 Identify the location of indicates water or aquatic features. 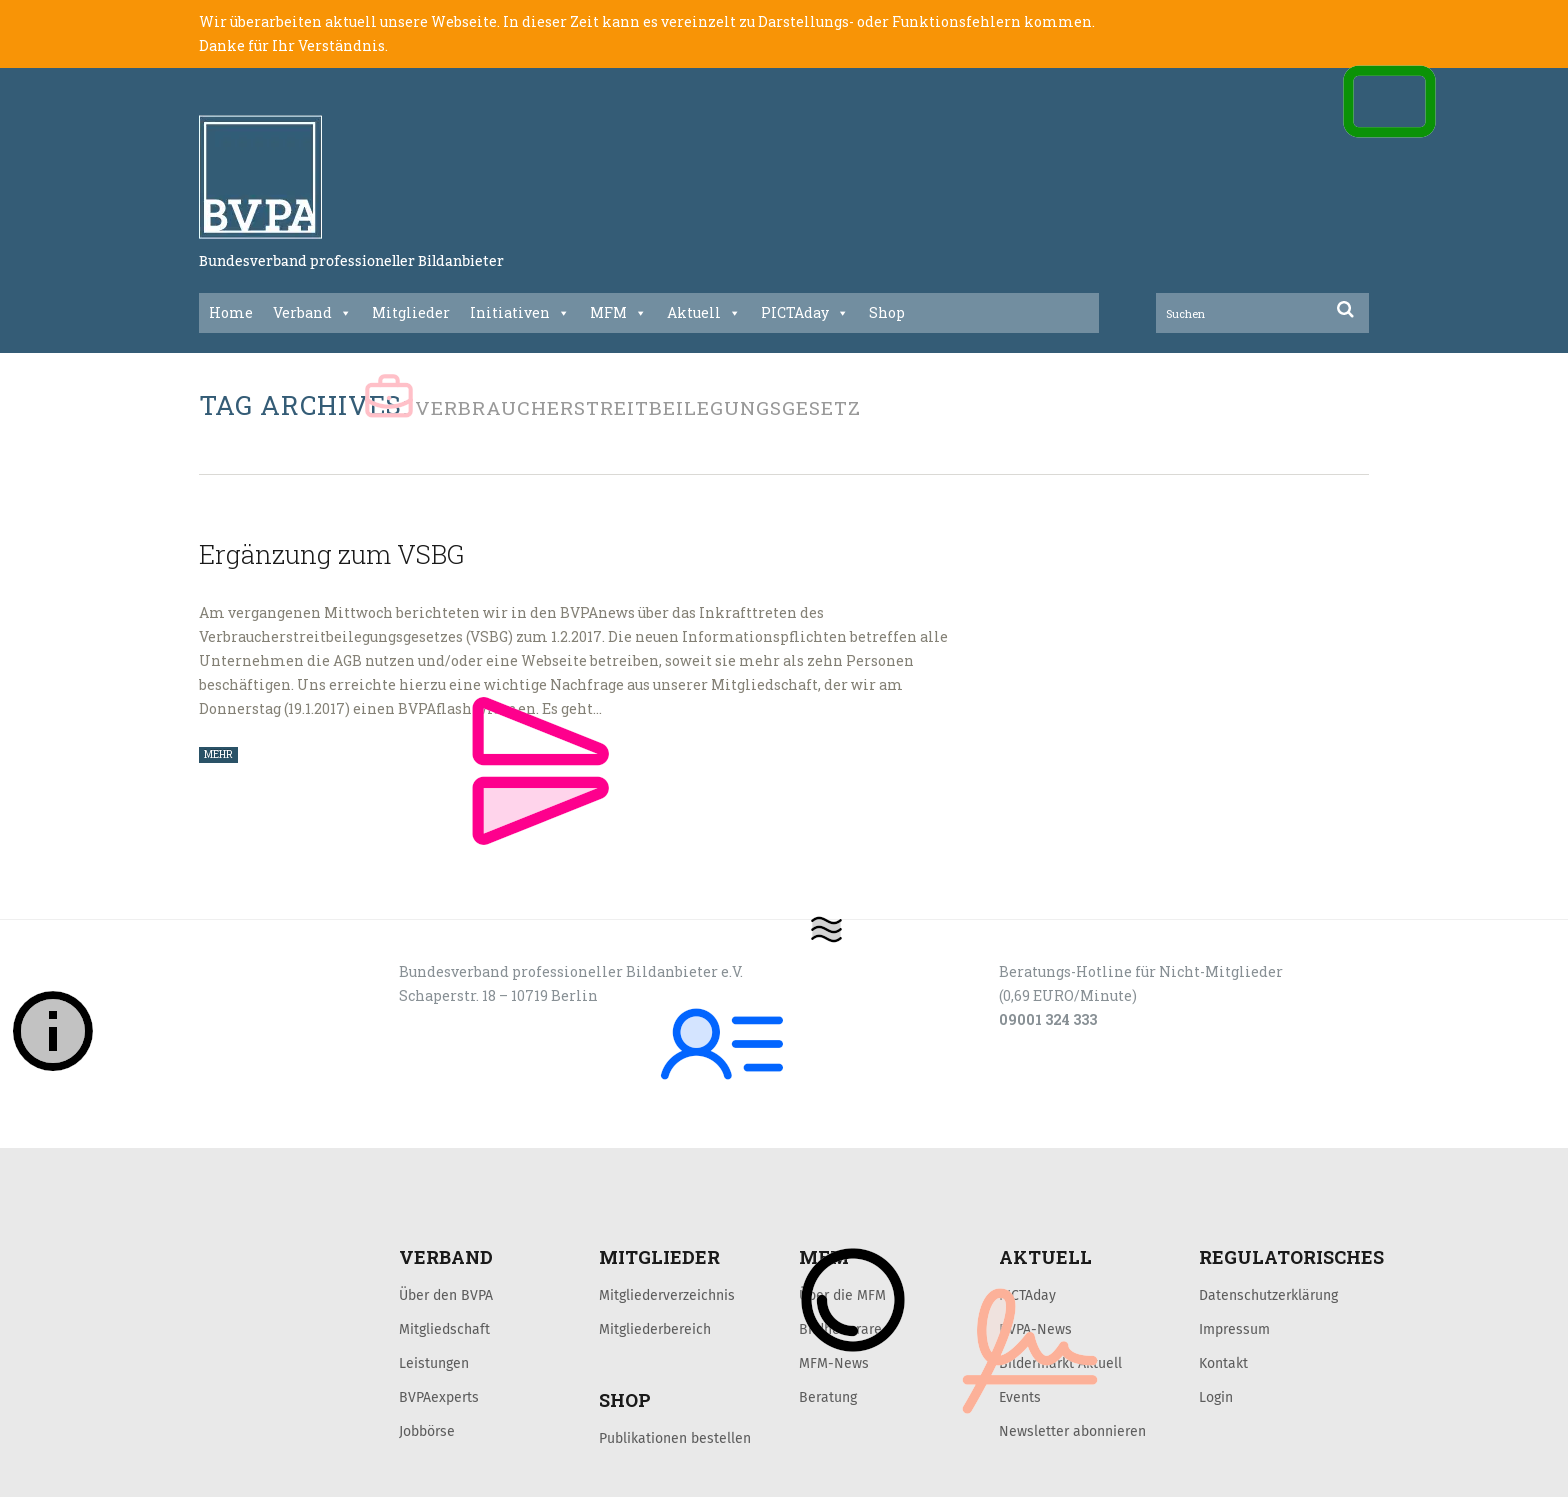
(826, 929).